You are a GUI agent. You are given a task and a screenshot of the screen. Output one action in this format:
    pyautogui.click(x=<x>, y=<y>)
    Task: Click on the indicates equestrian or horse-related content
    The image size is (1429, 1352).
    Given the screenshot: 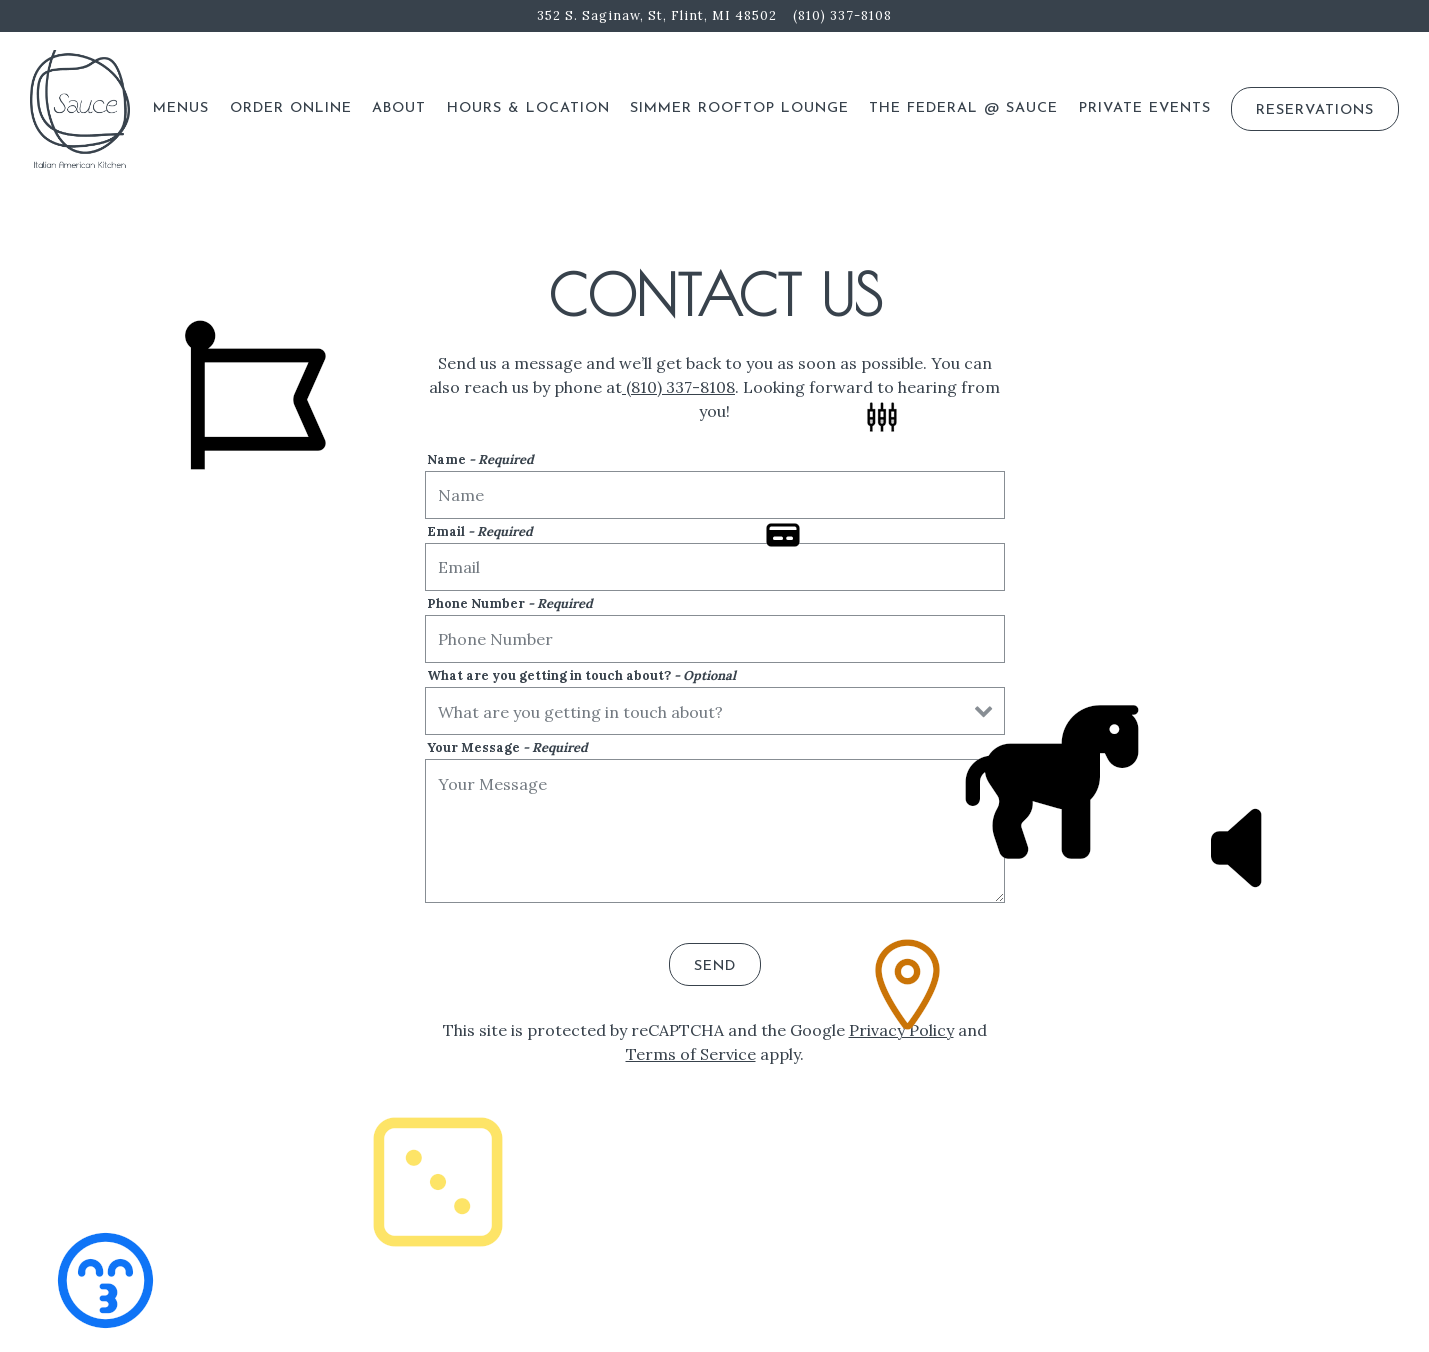 What is the action you would take?
    pyautogui.click(x=1052, y=782)
    